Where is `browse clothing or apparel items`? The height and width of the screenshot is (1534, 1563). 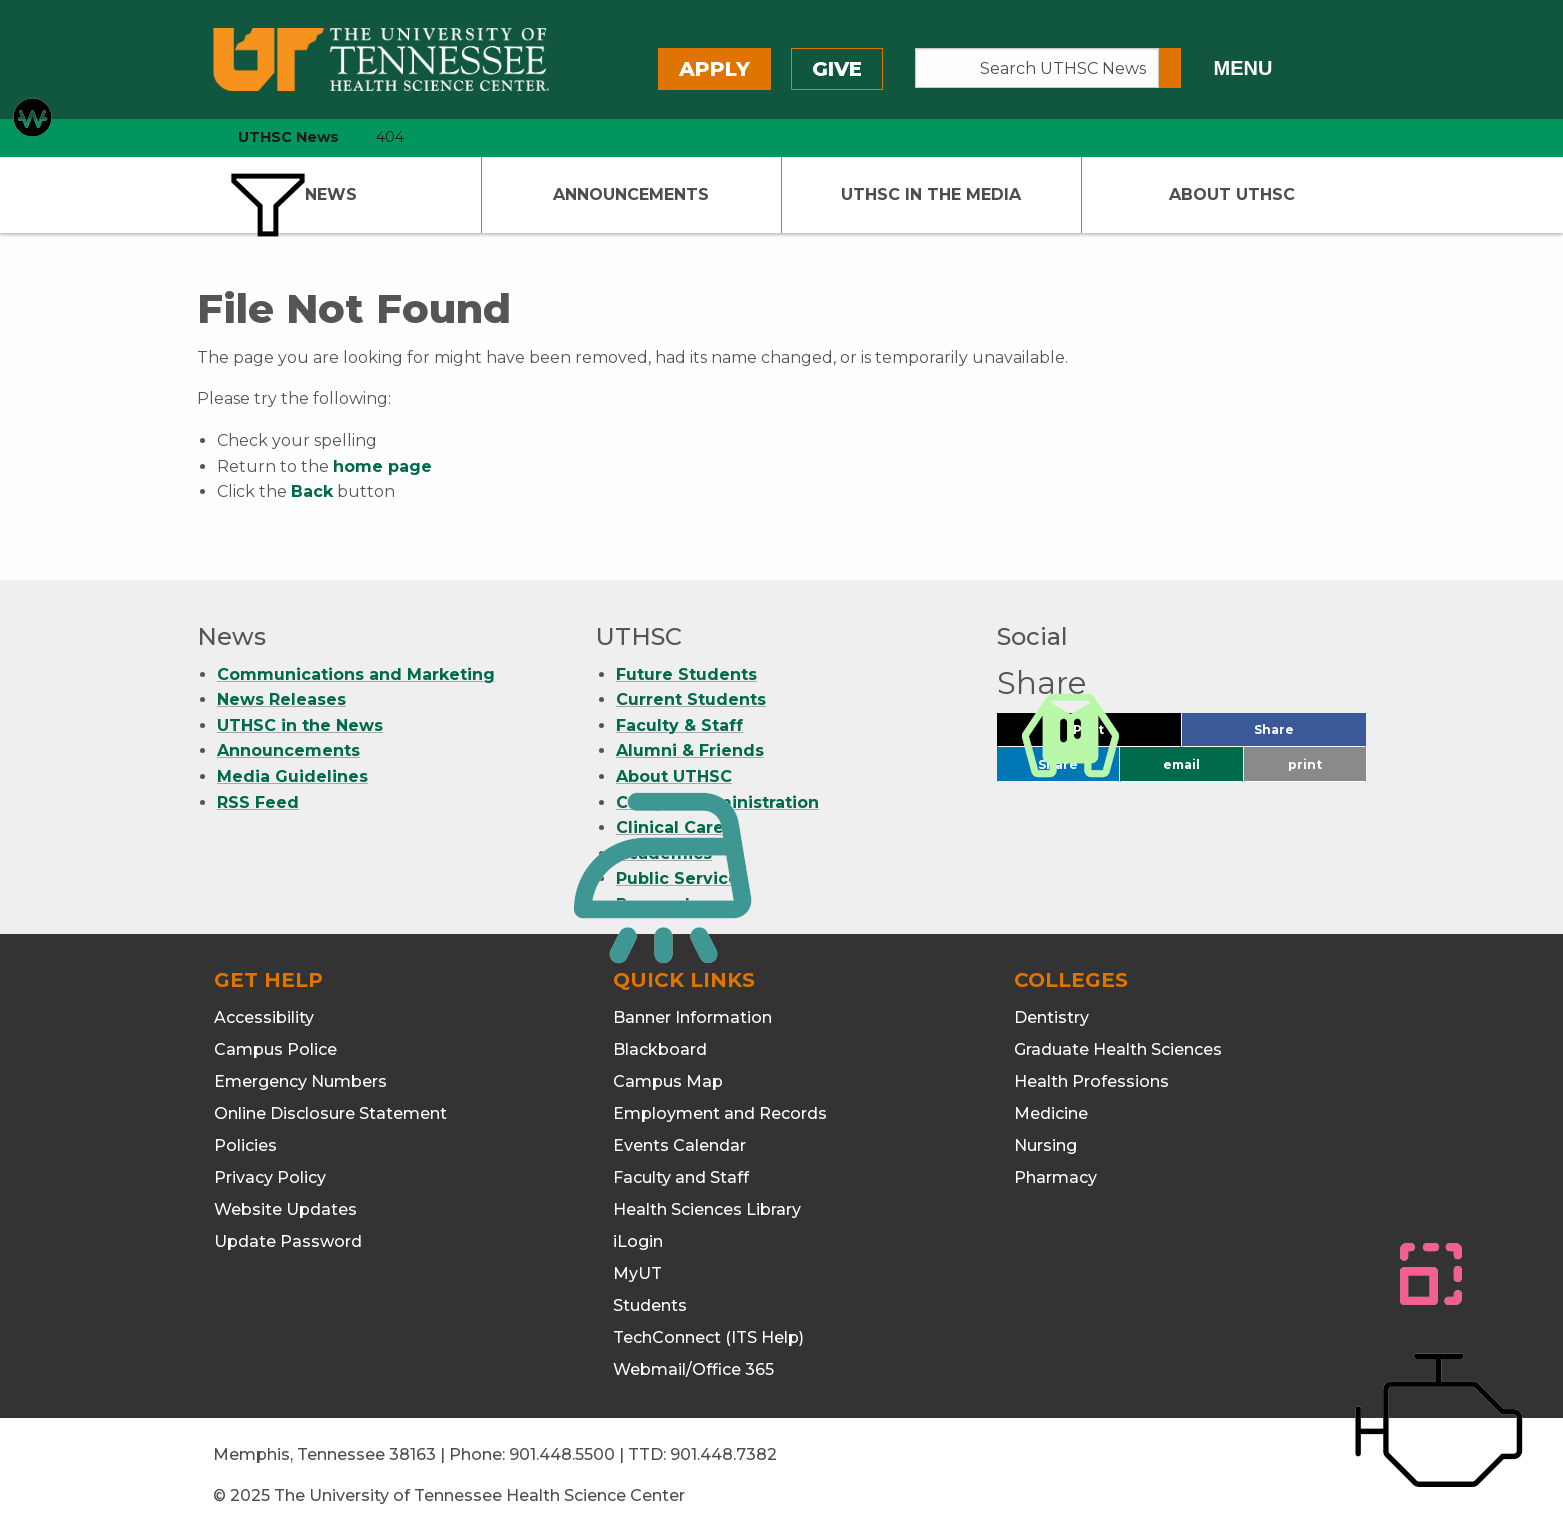
browse clothing or apparel items is located at coordinates (1070, 735).